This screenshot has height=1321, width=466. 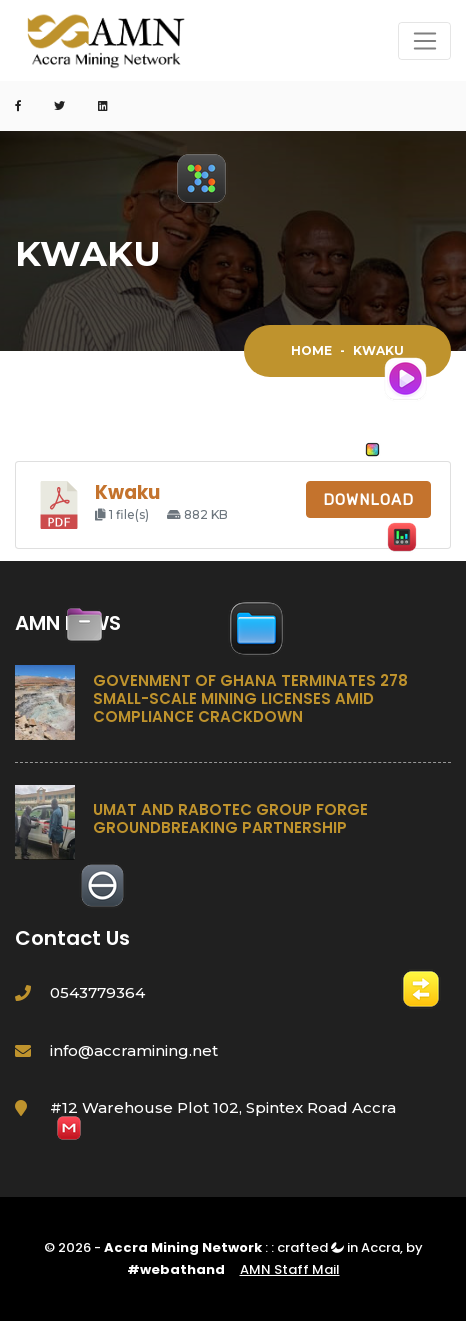 What do you see at coordinates (256, 628) in the screenshot?
I see `open the files app` at bounding box center [256, 628].